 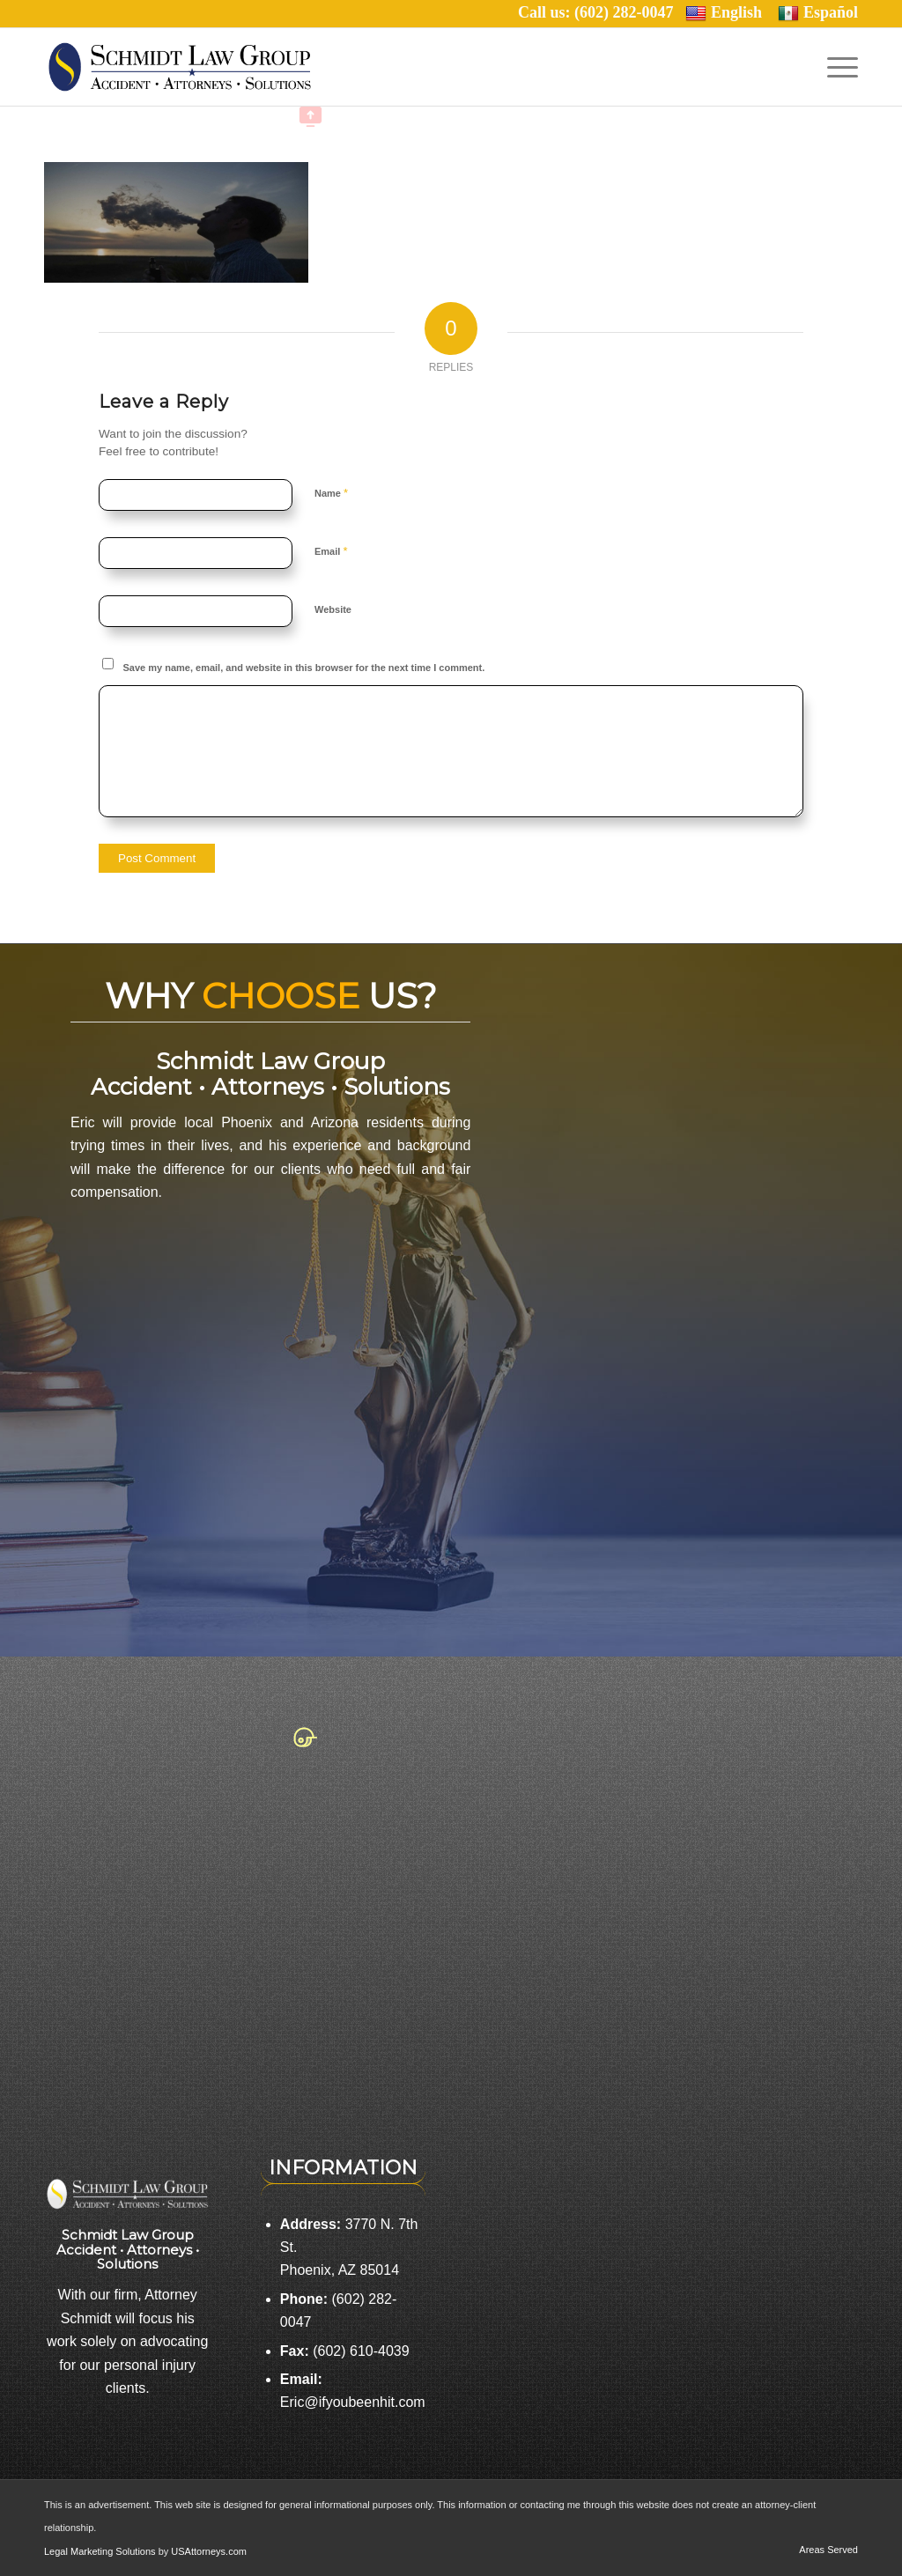 I want to click on view baseball or sports equipment, so click(x=305, y=1738).